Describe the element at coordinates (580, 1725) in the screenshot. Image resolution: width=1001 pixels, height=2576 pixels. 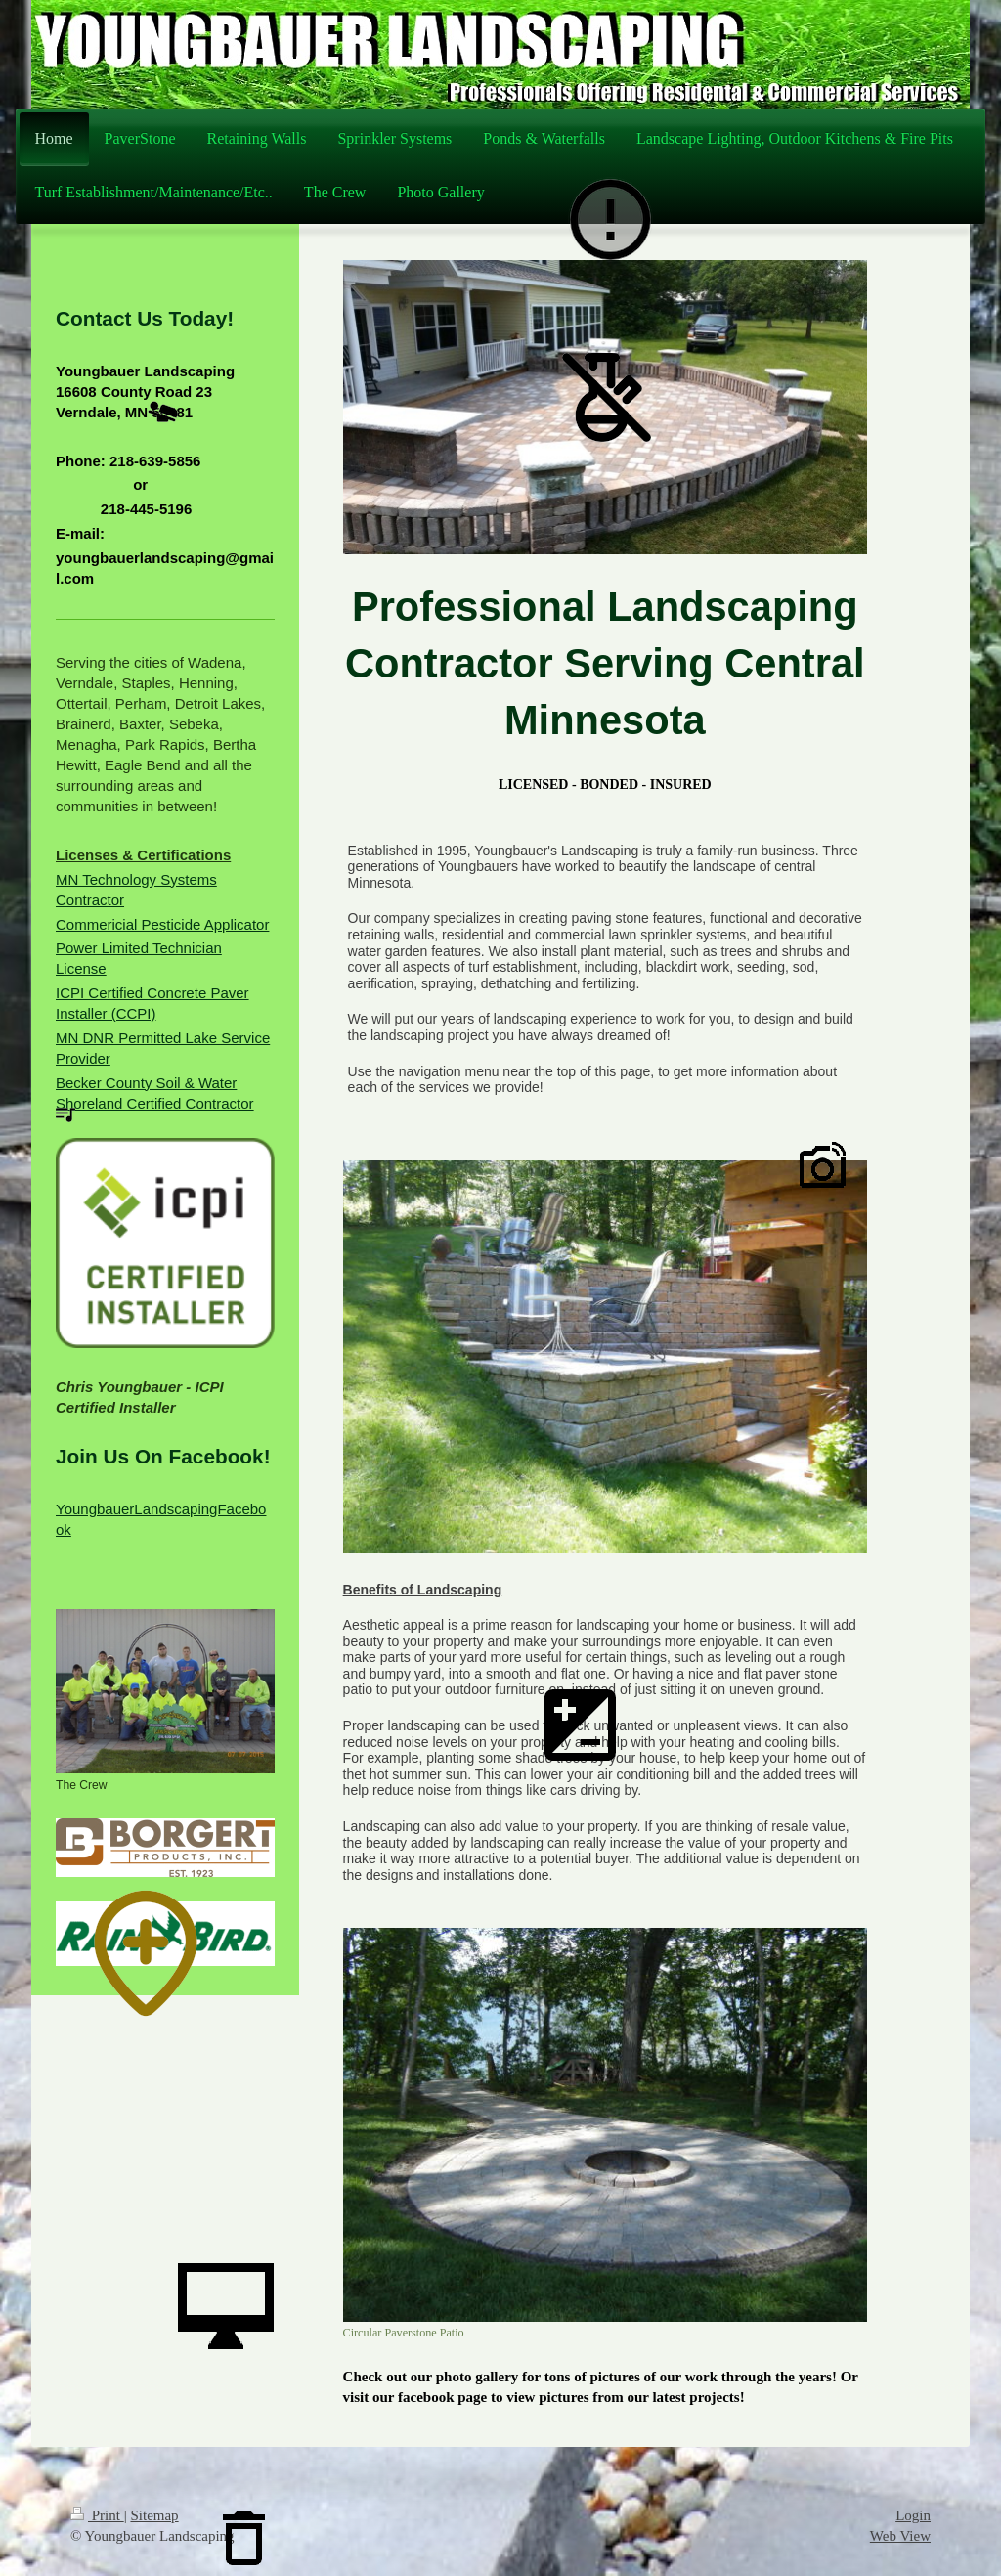
I see `adjust camera ISO sensitivity settings` at that location.